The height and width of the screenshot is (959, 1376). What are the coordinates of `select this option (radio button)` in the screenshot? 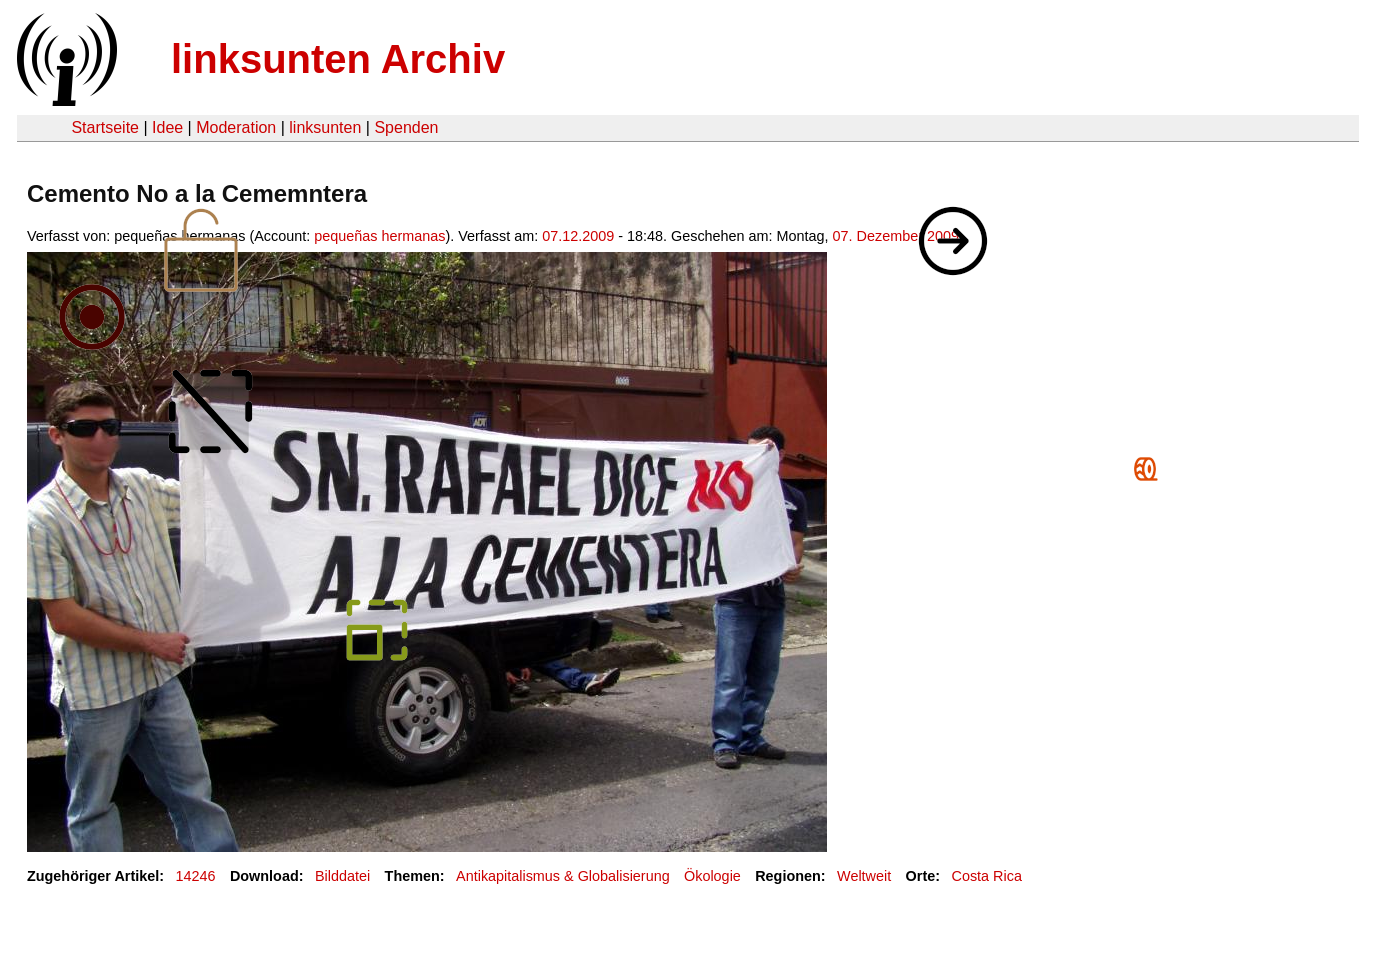 It's located at (92, 317).